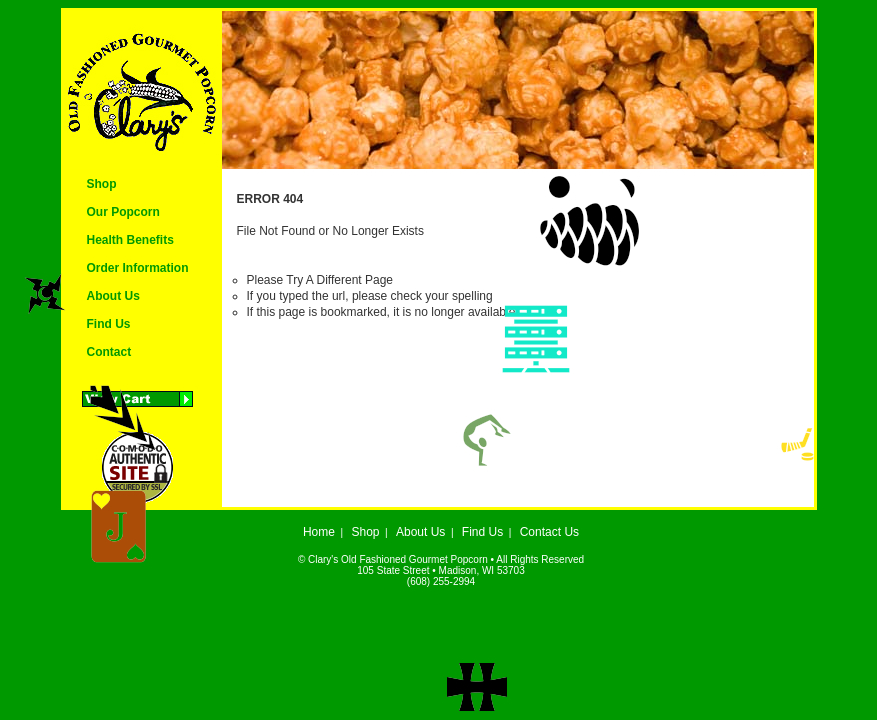 Image resolution: width=877 pixels, height=720 pixels. I want to click on shuriken or ninja throwing star weapon icon, so click(45, 294).